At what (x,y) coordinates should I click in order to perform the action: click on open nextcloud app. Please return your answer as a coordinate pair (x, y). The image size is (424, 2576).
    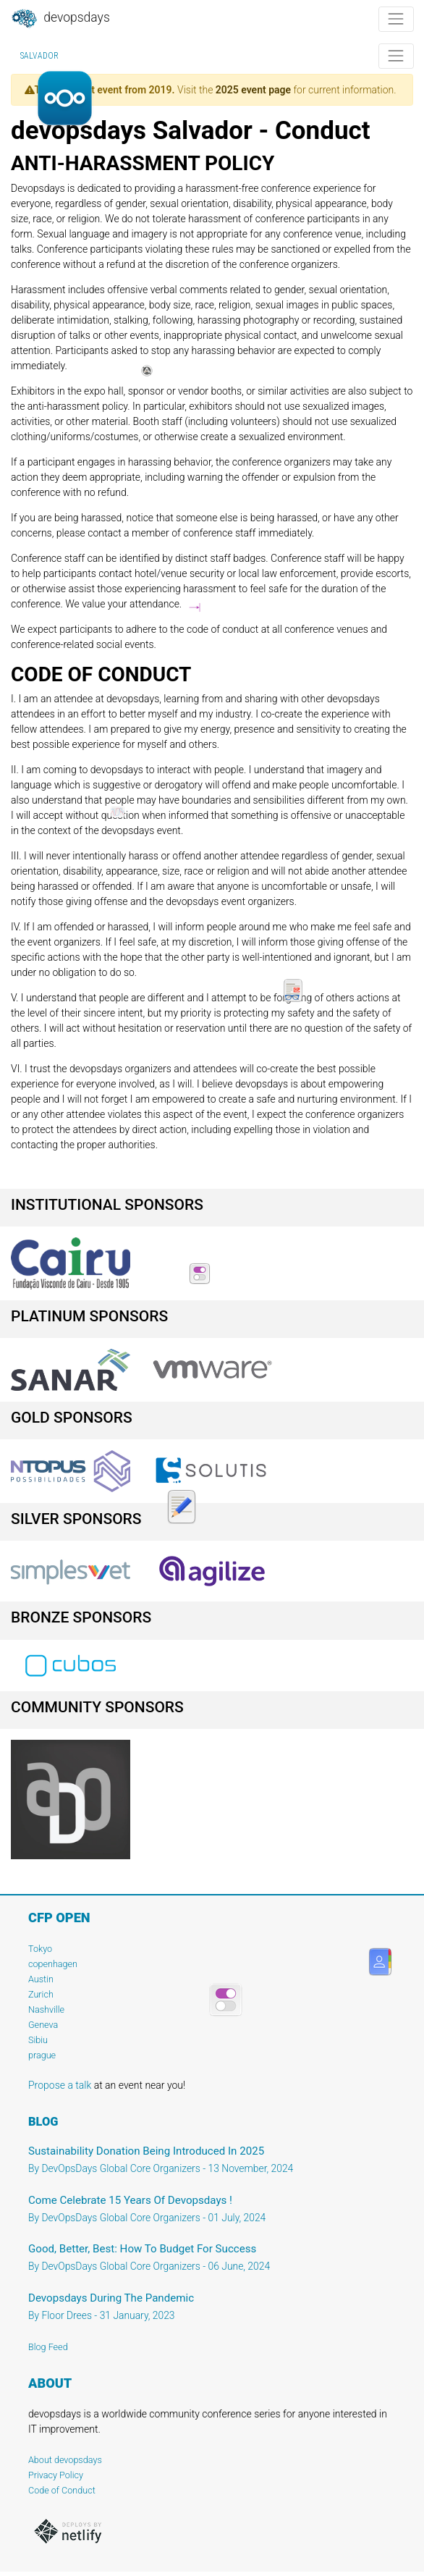
    Looking at the image, I should click on (64, 98).